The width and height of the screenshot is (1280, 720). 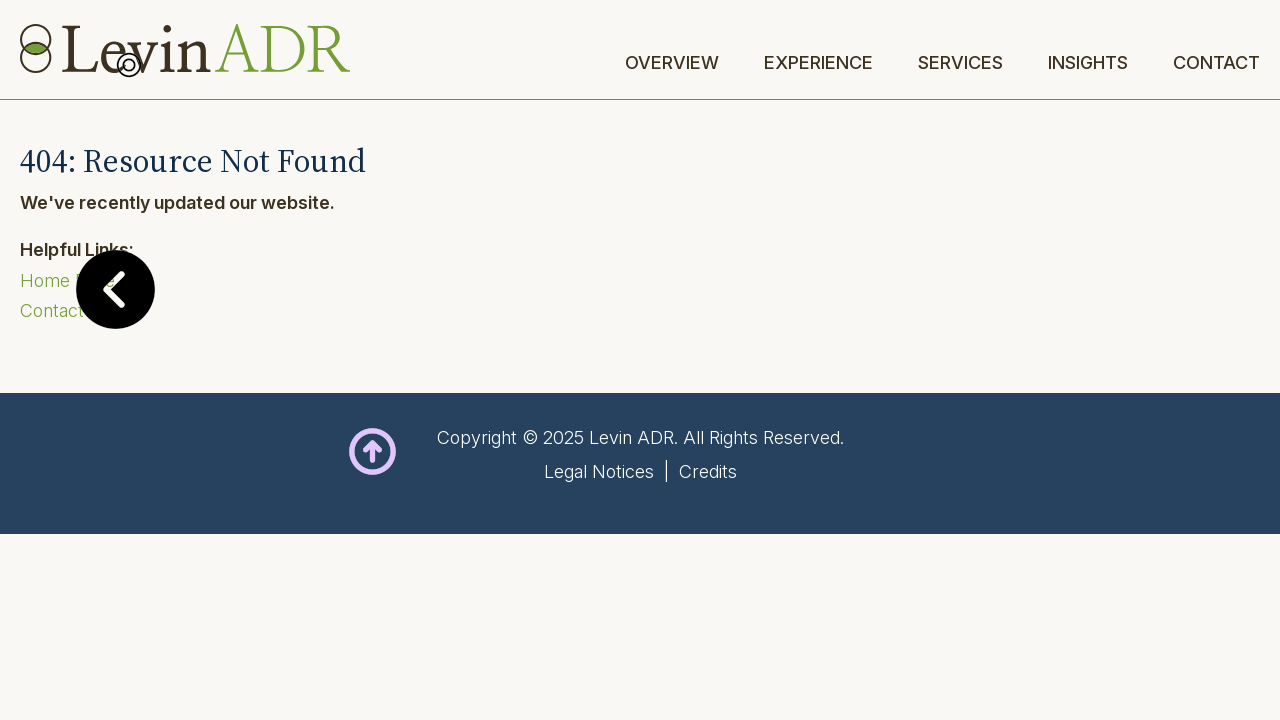 What do you see at coordinates (129, 65) in the screenshot?
I see `select a single option from a list` at bounding box center [129, 65].